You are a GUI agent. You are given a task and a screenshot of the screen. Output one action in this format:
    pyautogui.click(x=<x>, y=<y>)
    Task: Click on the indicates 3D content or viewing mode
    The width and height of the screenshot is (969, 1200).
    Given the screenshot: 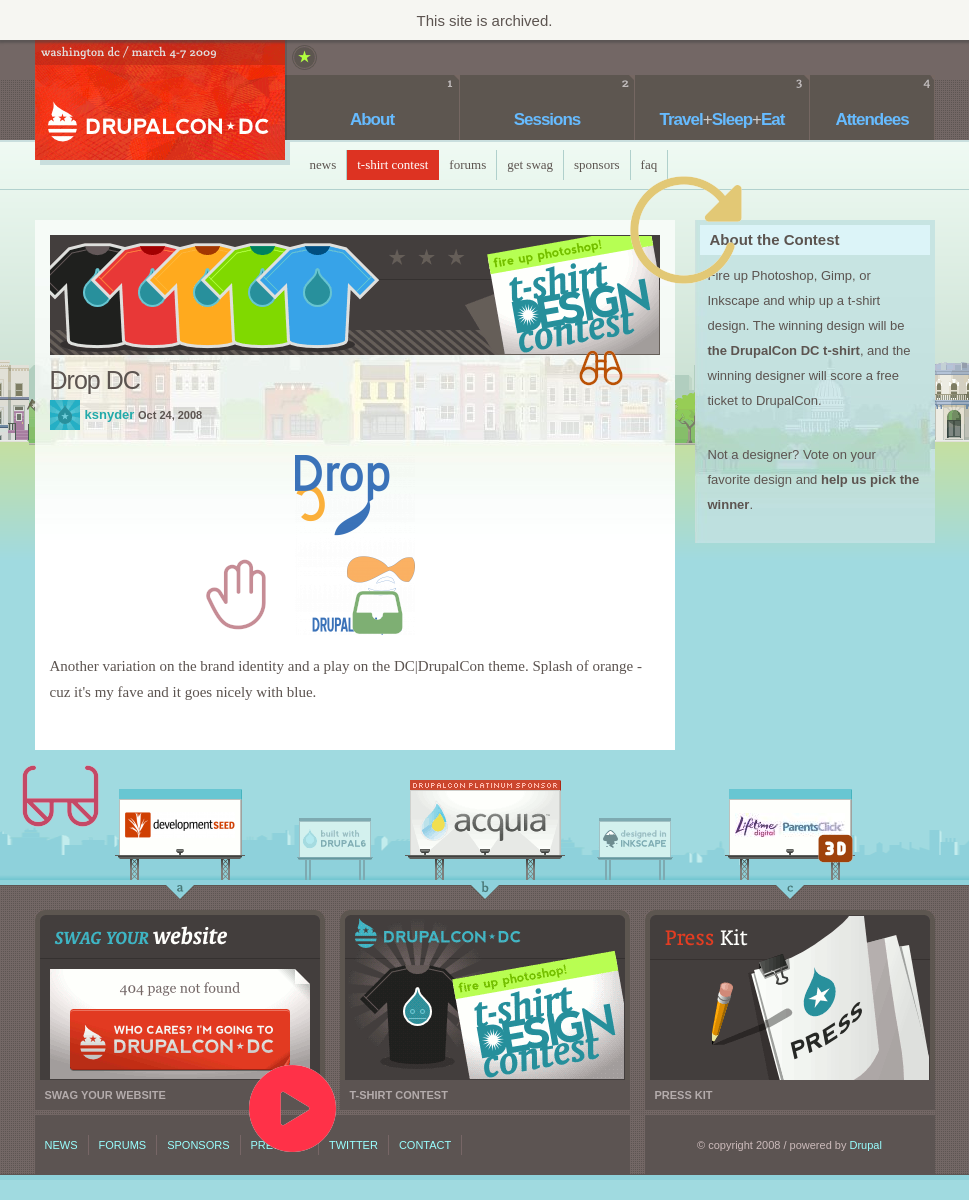 What is the action you would take?
    pyautogui.click(x=835, y=848)
    